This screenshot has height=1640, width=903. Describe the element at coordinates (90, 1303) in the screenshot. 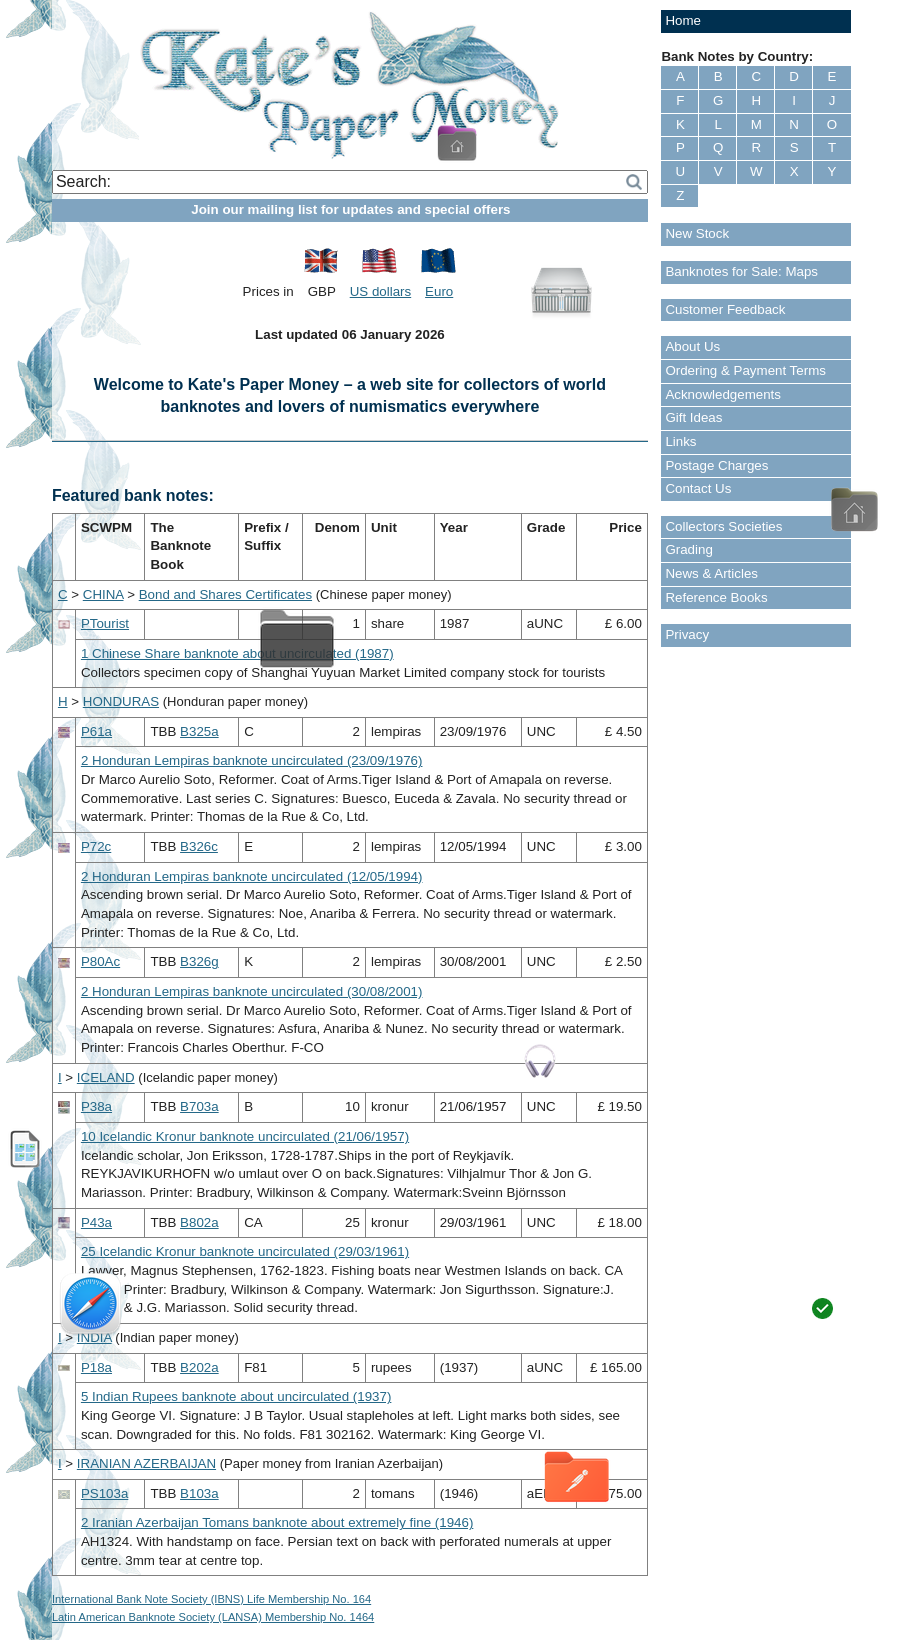

I see `open Safari web browser` at that location.